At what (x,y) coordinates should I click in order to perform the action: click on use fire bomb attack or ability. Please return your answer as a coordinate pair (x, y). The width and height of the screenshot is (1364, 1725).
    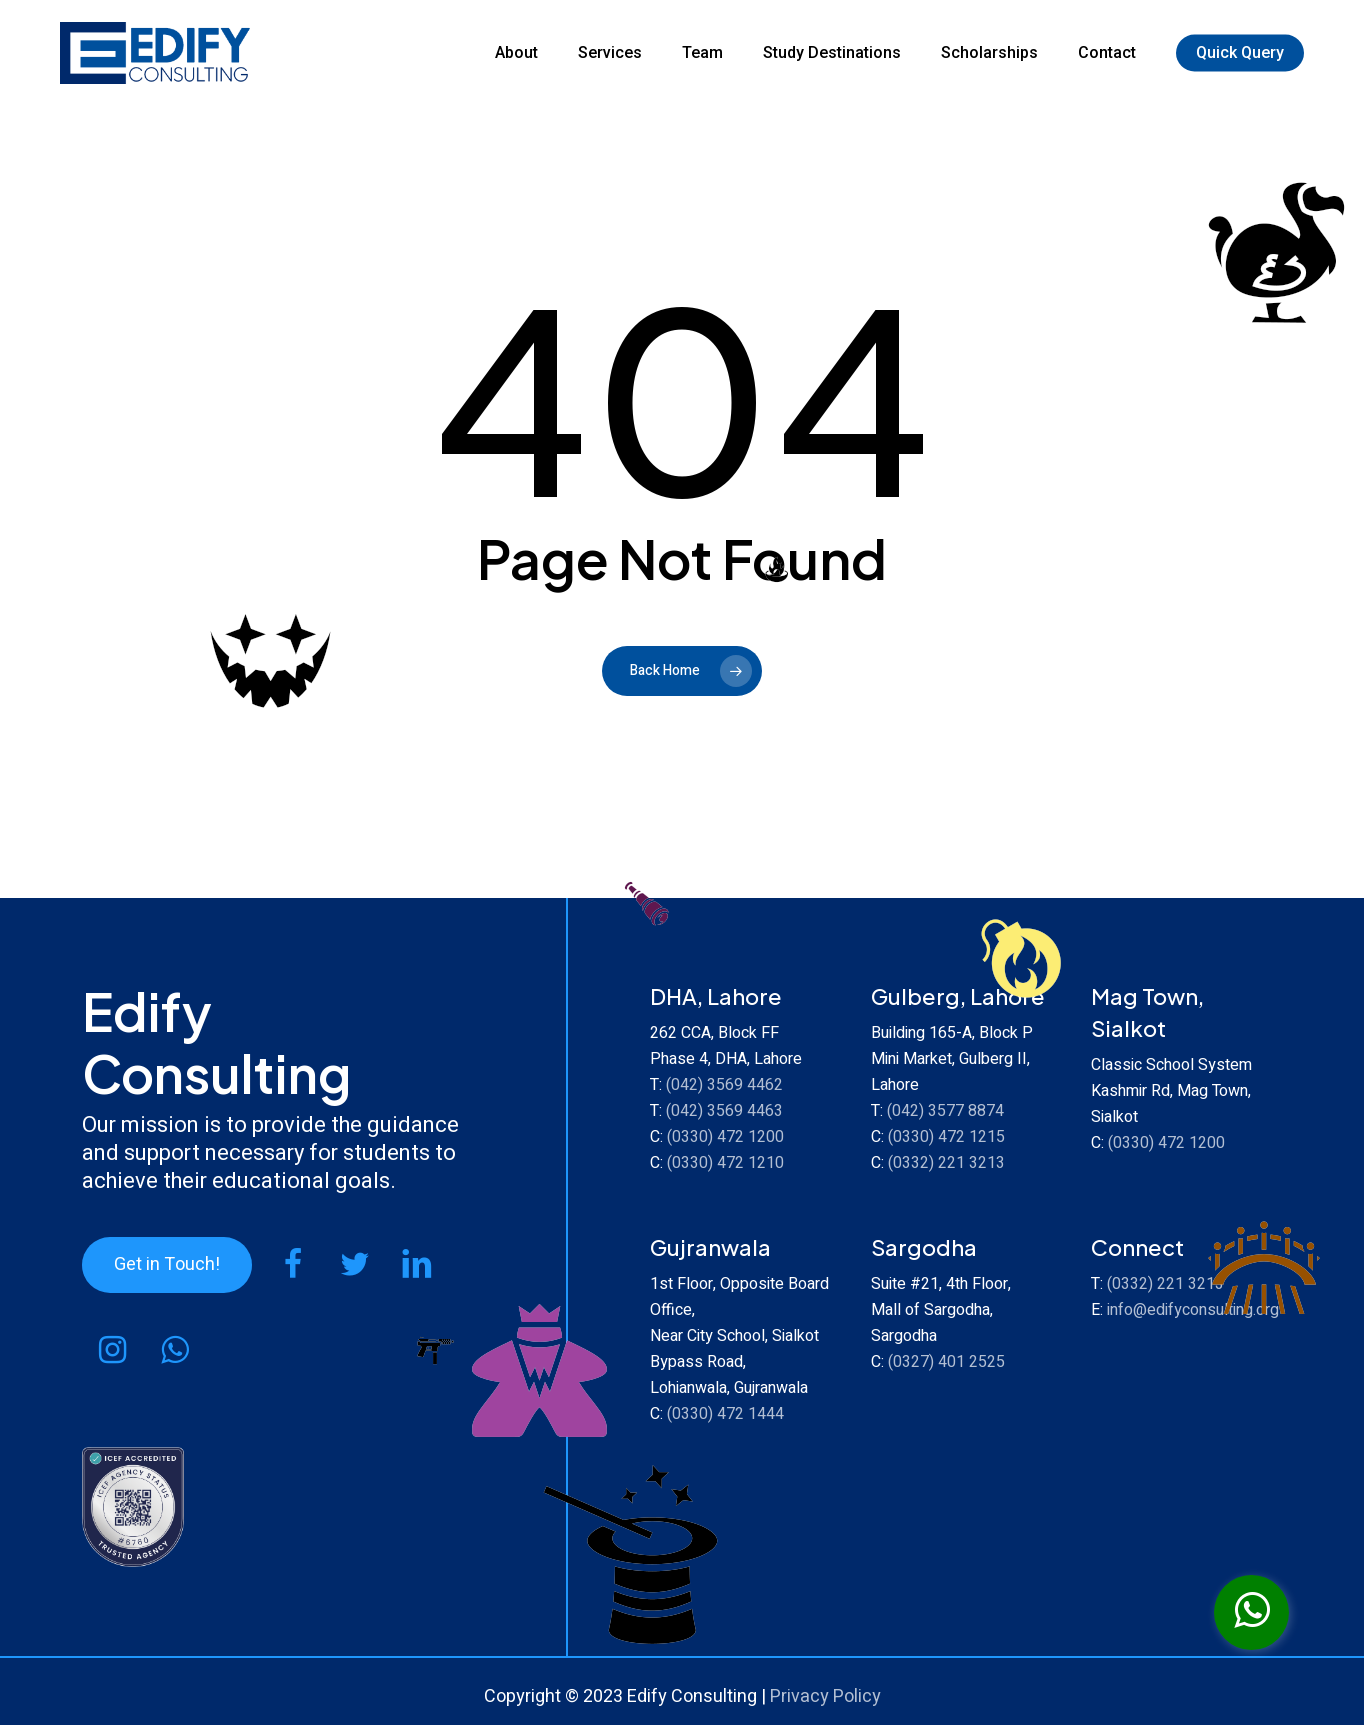
    Looking at the image, I should click on (1020, 957).